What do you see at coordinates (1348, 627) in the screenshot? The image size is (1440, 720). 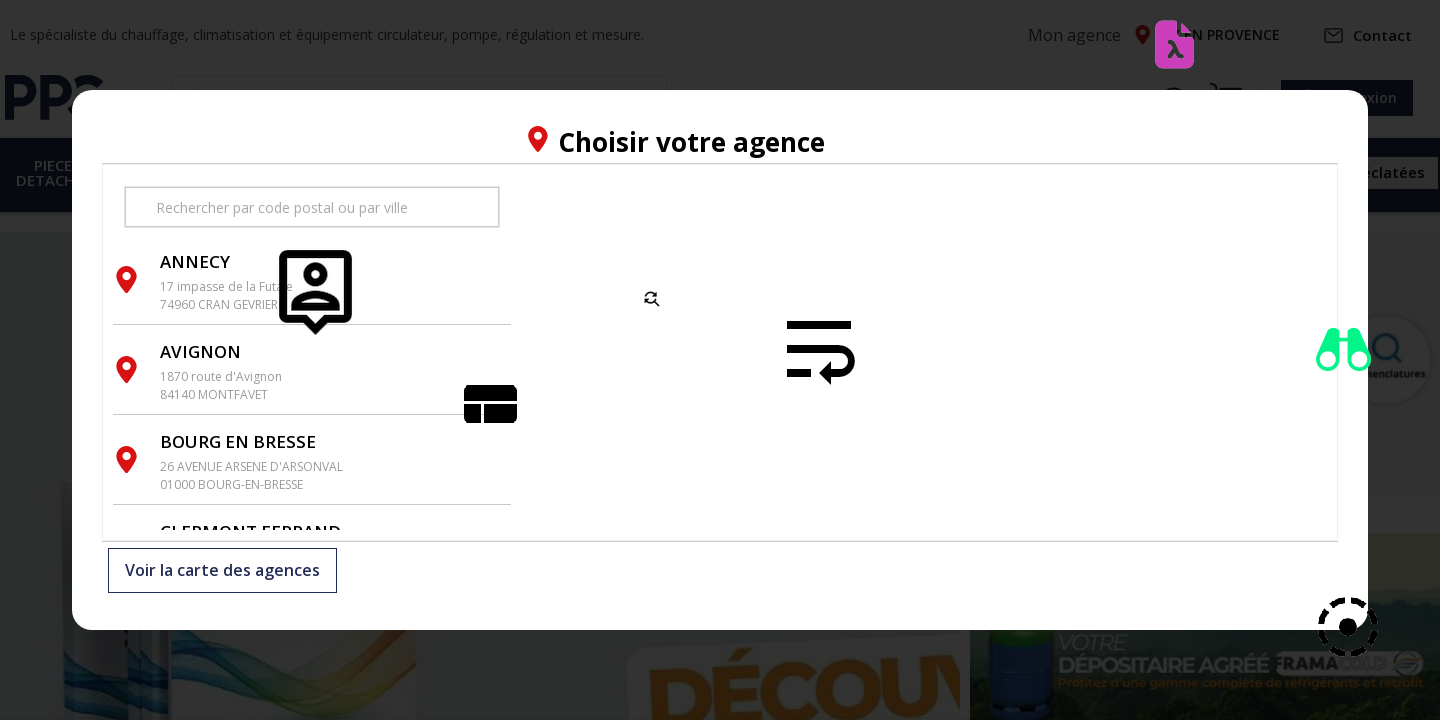 I see `apply tilt-shift blur effect to photo` at bounding box center [1348, 627].